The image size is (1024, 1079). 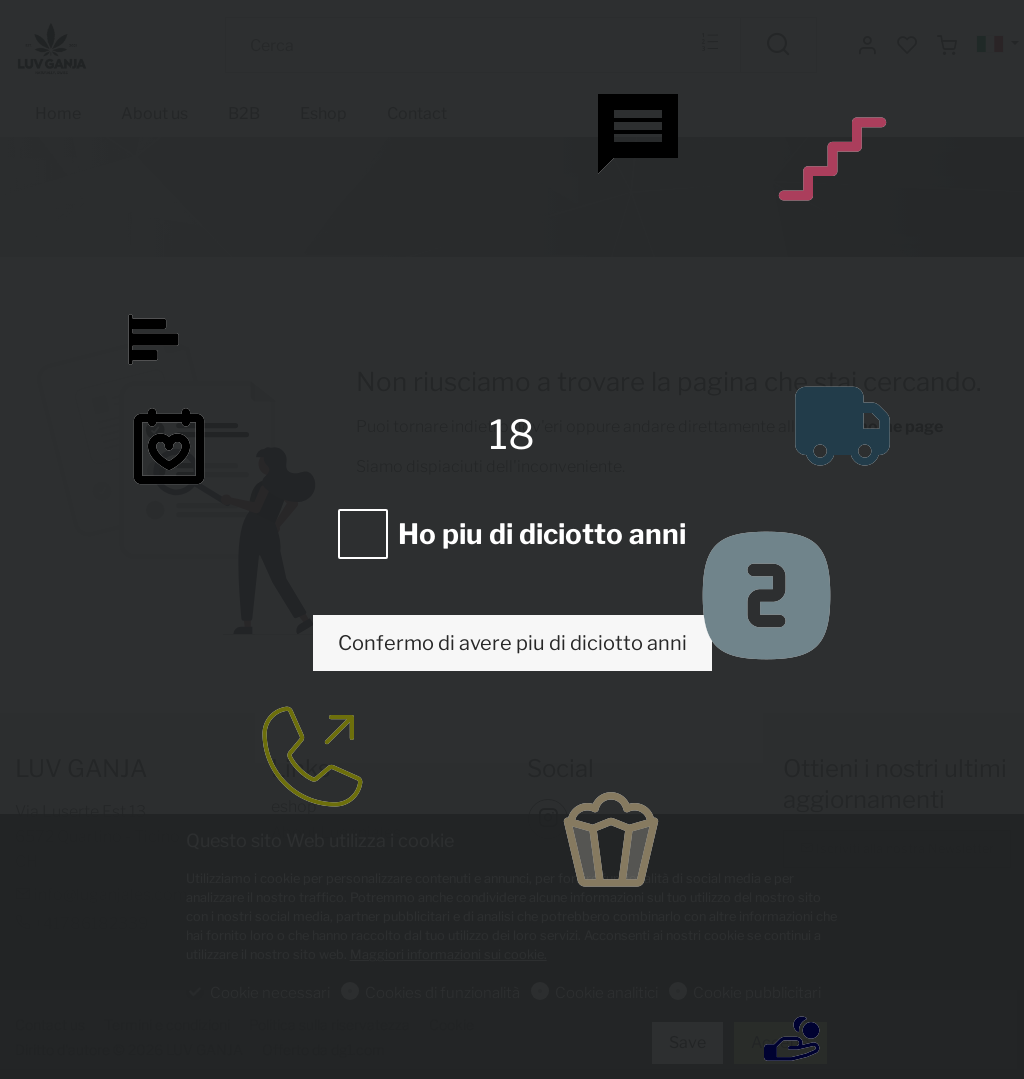 I want to click on indicates step 2 in a sequence or process, so click(x=766, y=595).